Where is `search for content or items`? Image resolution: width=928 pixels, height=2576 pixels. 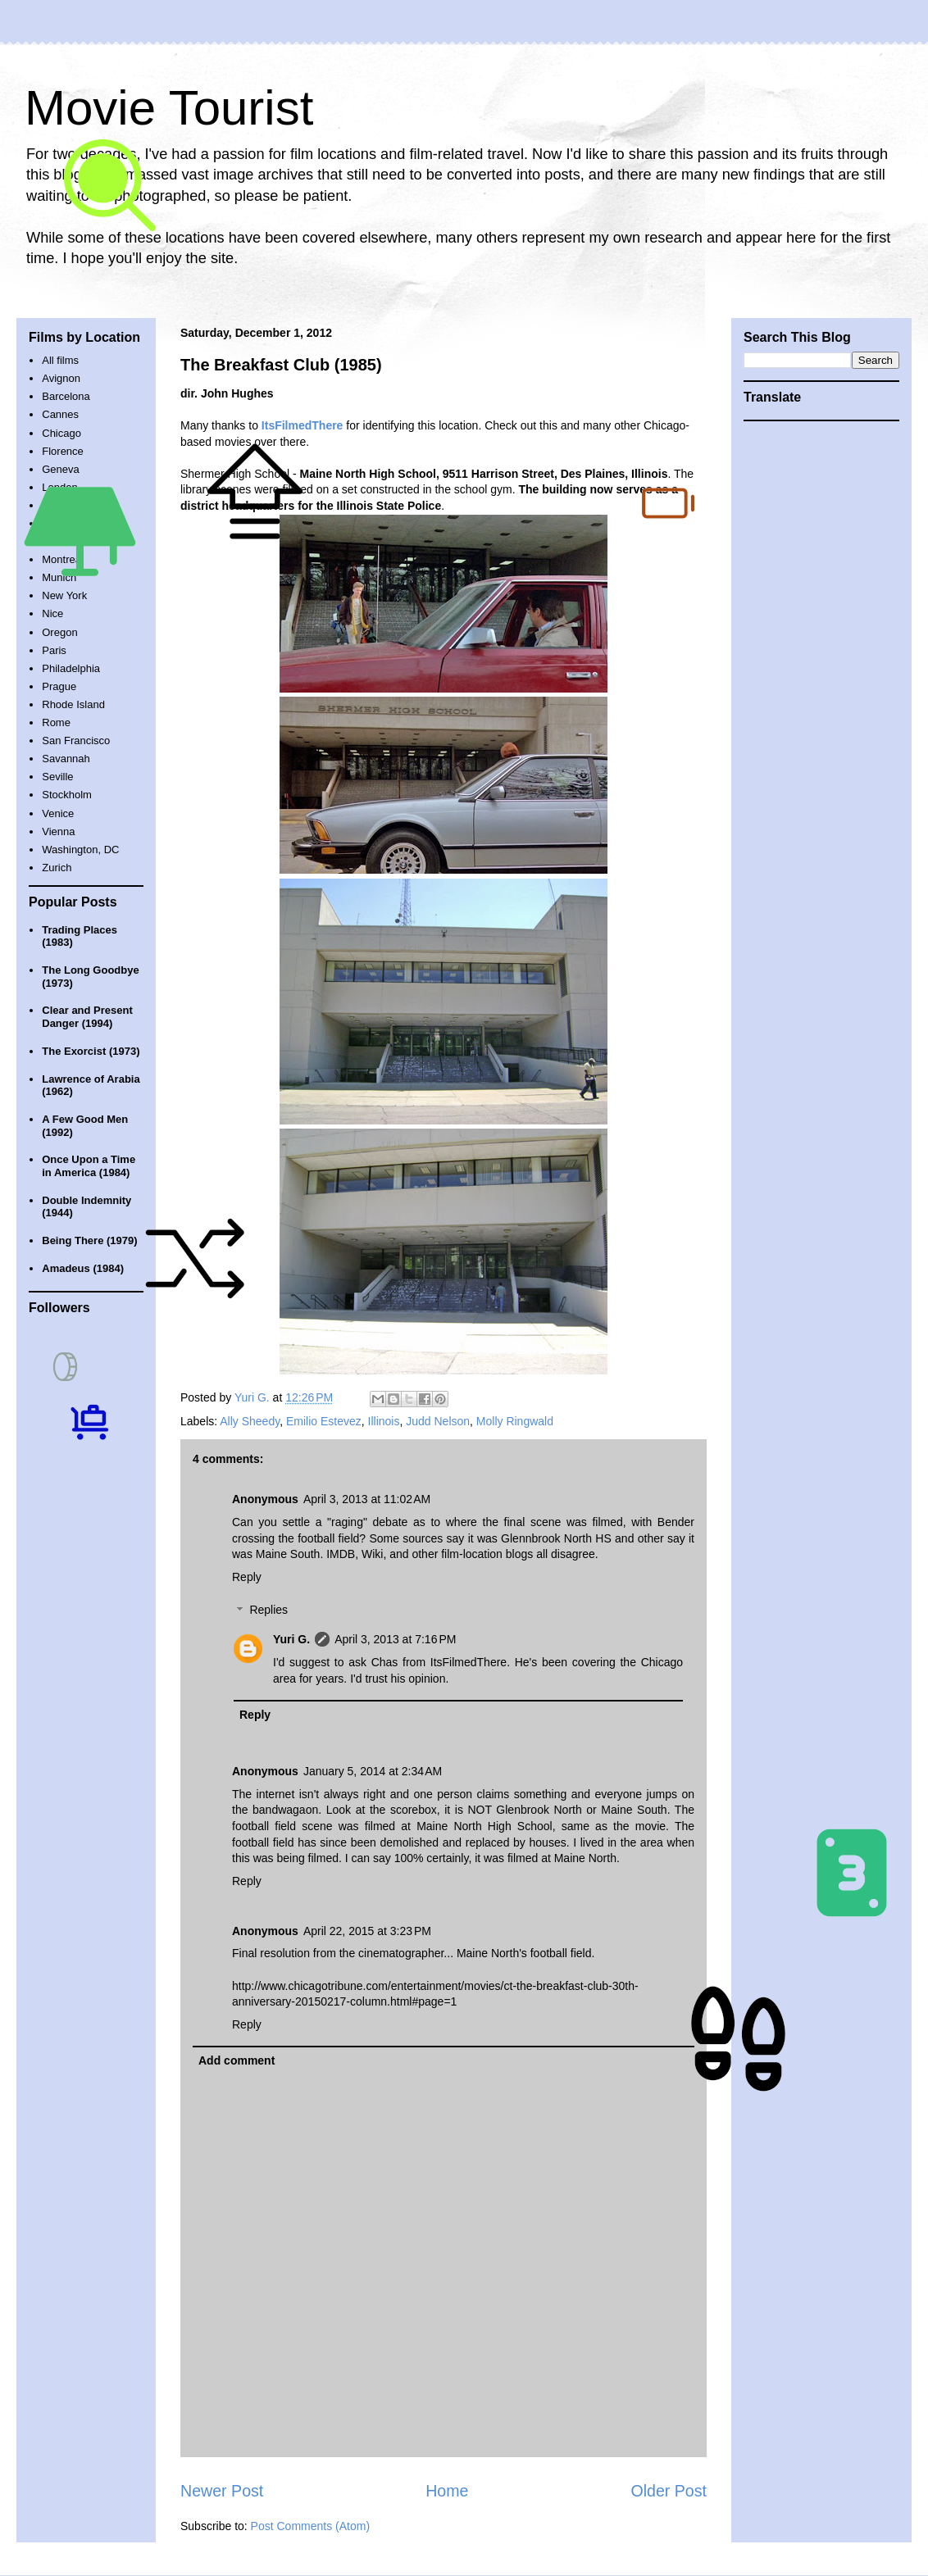 search for content or items is located at coordinates (110, 185).